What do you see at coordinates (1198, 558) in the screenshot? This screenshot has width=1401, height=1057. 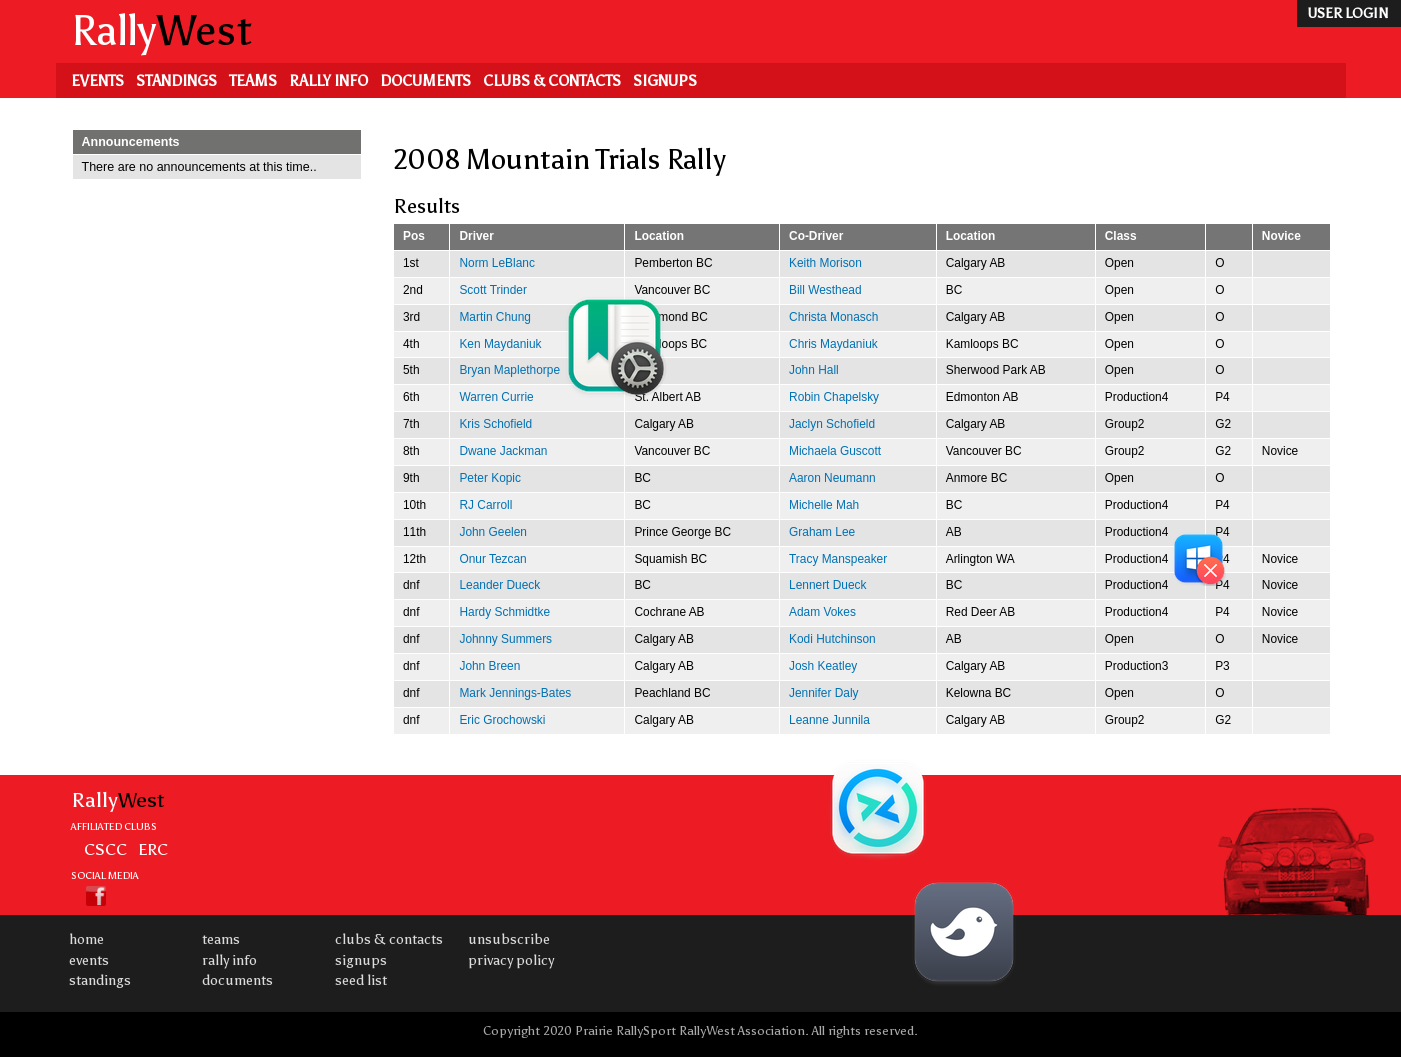 I see `uninstall windows applications running through wine` at bounding box center [1198, 558].